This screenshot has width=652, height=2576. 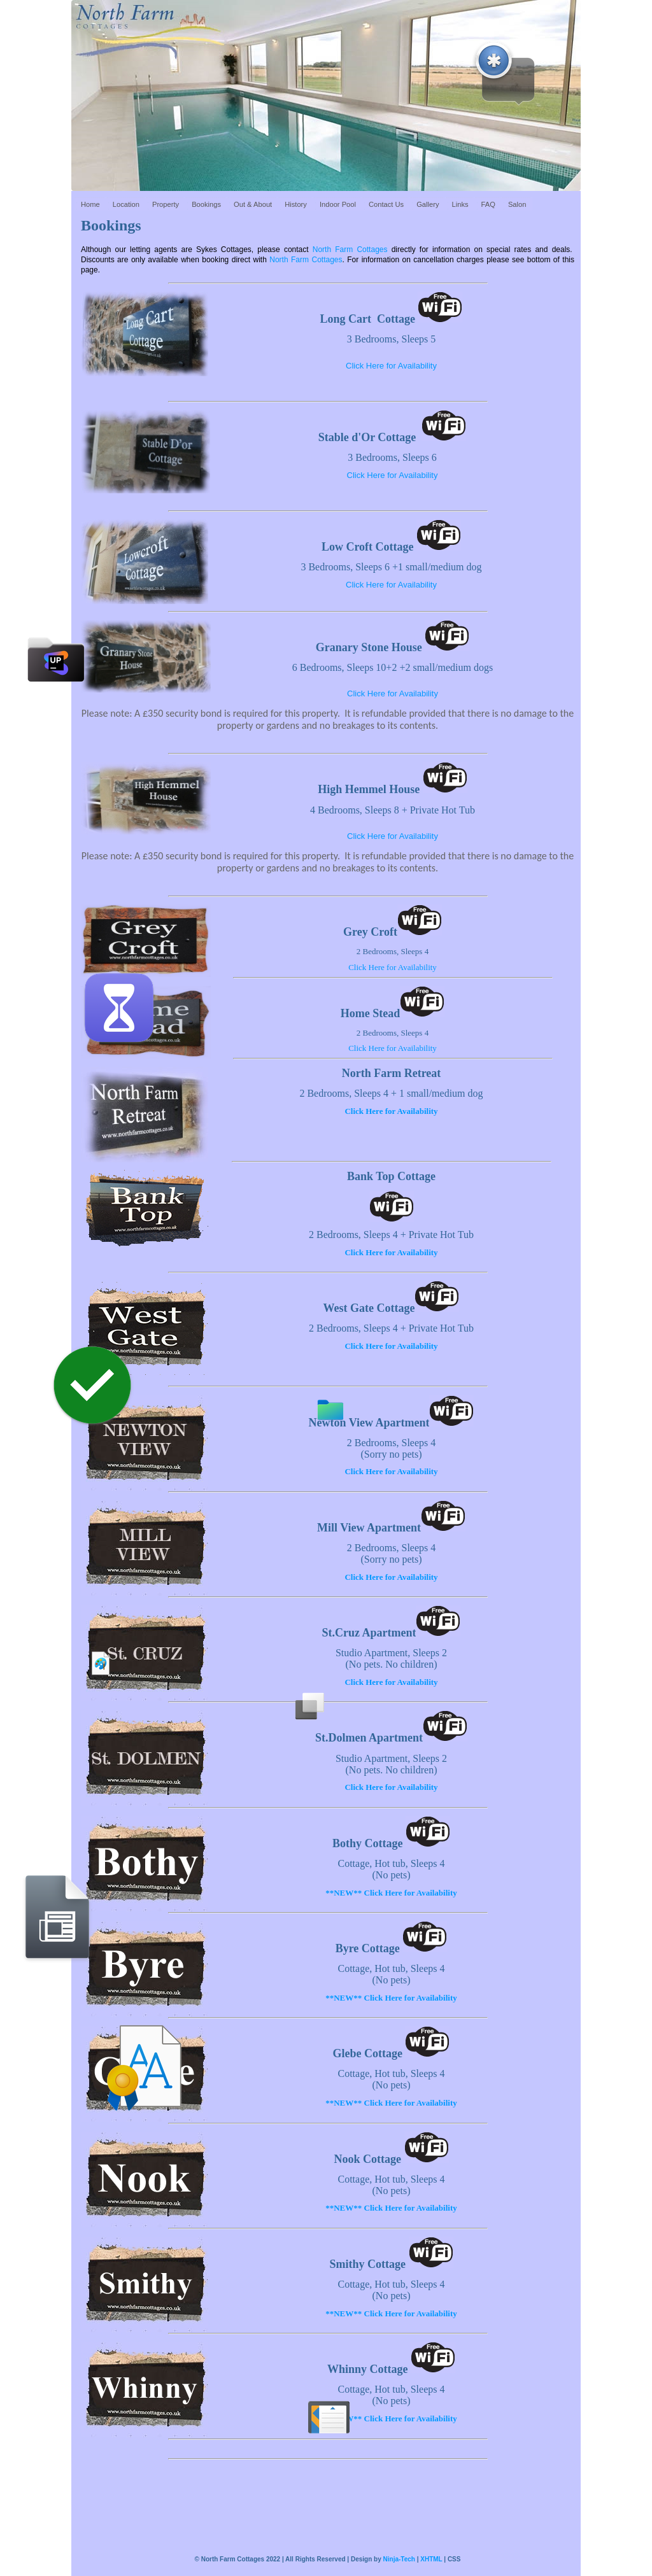 What do you see at coordinates (150, 2066) in the screenshot?
I see `a certified or premium font file` at bounding box center [150, 2066].